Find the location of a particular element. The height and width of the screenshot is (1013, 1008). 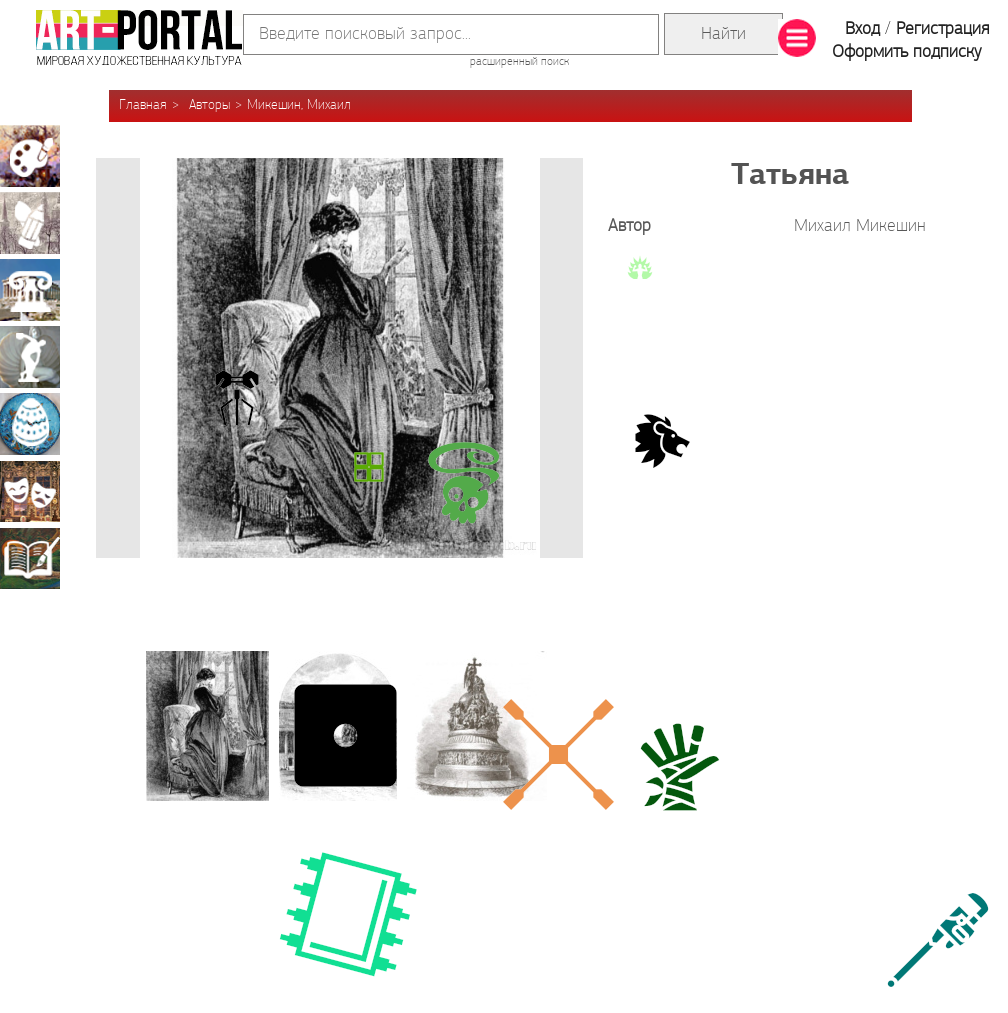

roll the dice is located at coordinates (345, 735).